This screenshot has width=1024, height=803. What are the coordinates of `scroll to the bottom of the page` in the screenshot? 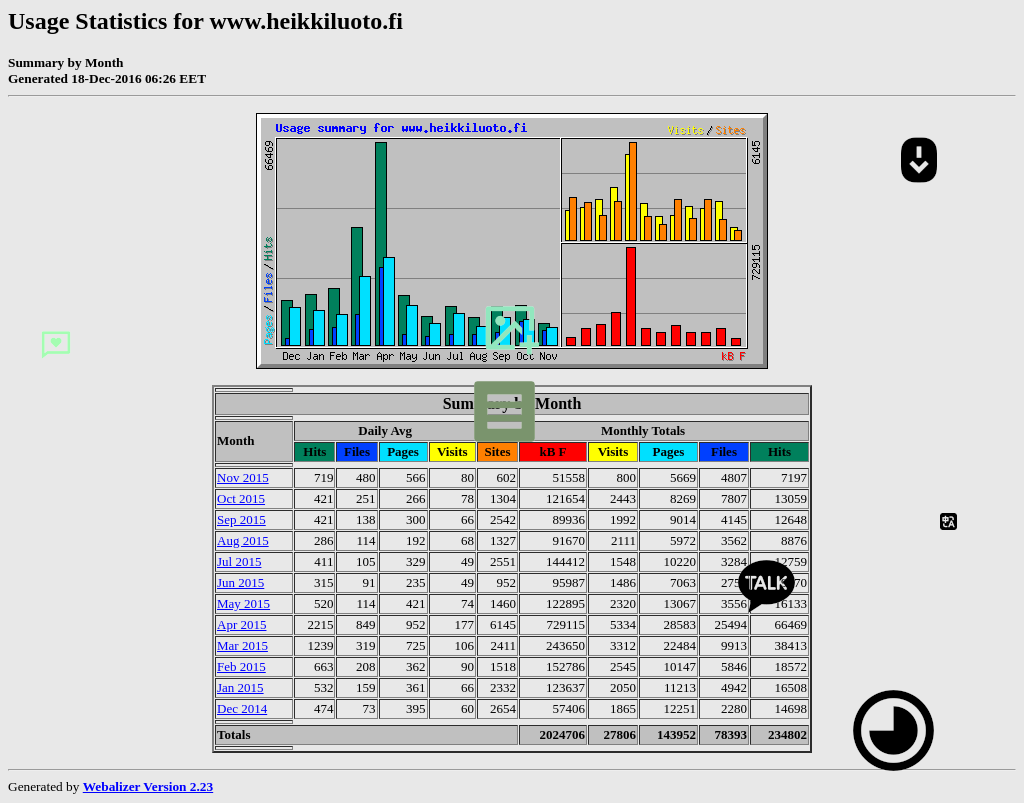 It's located at (919, 160).